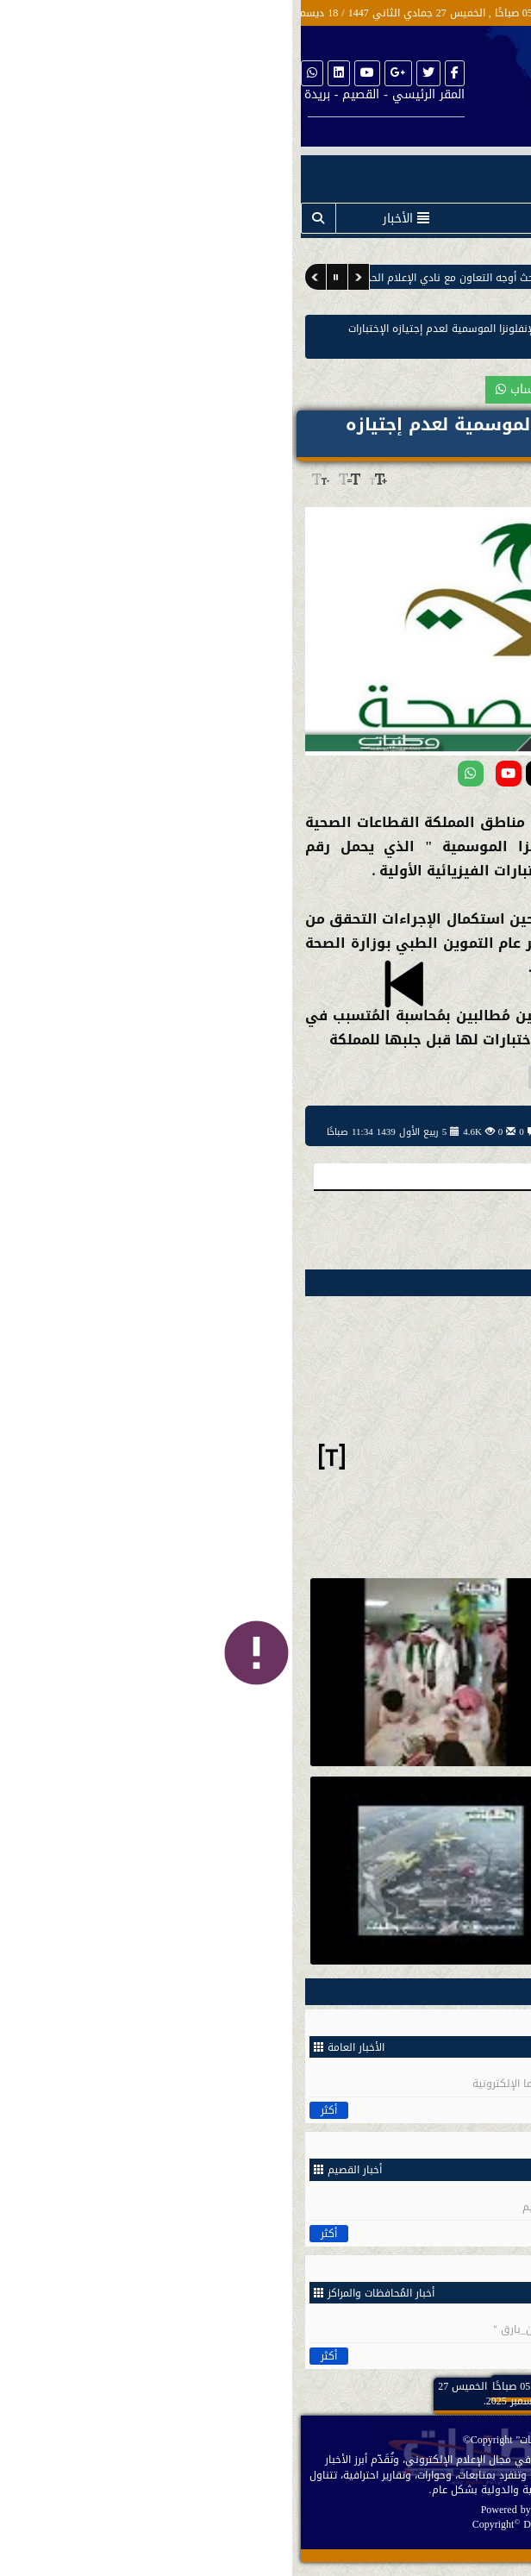  Describe the element at coordinates (403, 984) in the screenshot. I see `skip to previous track` at that location.